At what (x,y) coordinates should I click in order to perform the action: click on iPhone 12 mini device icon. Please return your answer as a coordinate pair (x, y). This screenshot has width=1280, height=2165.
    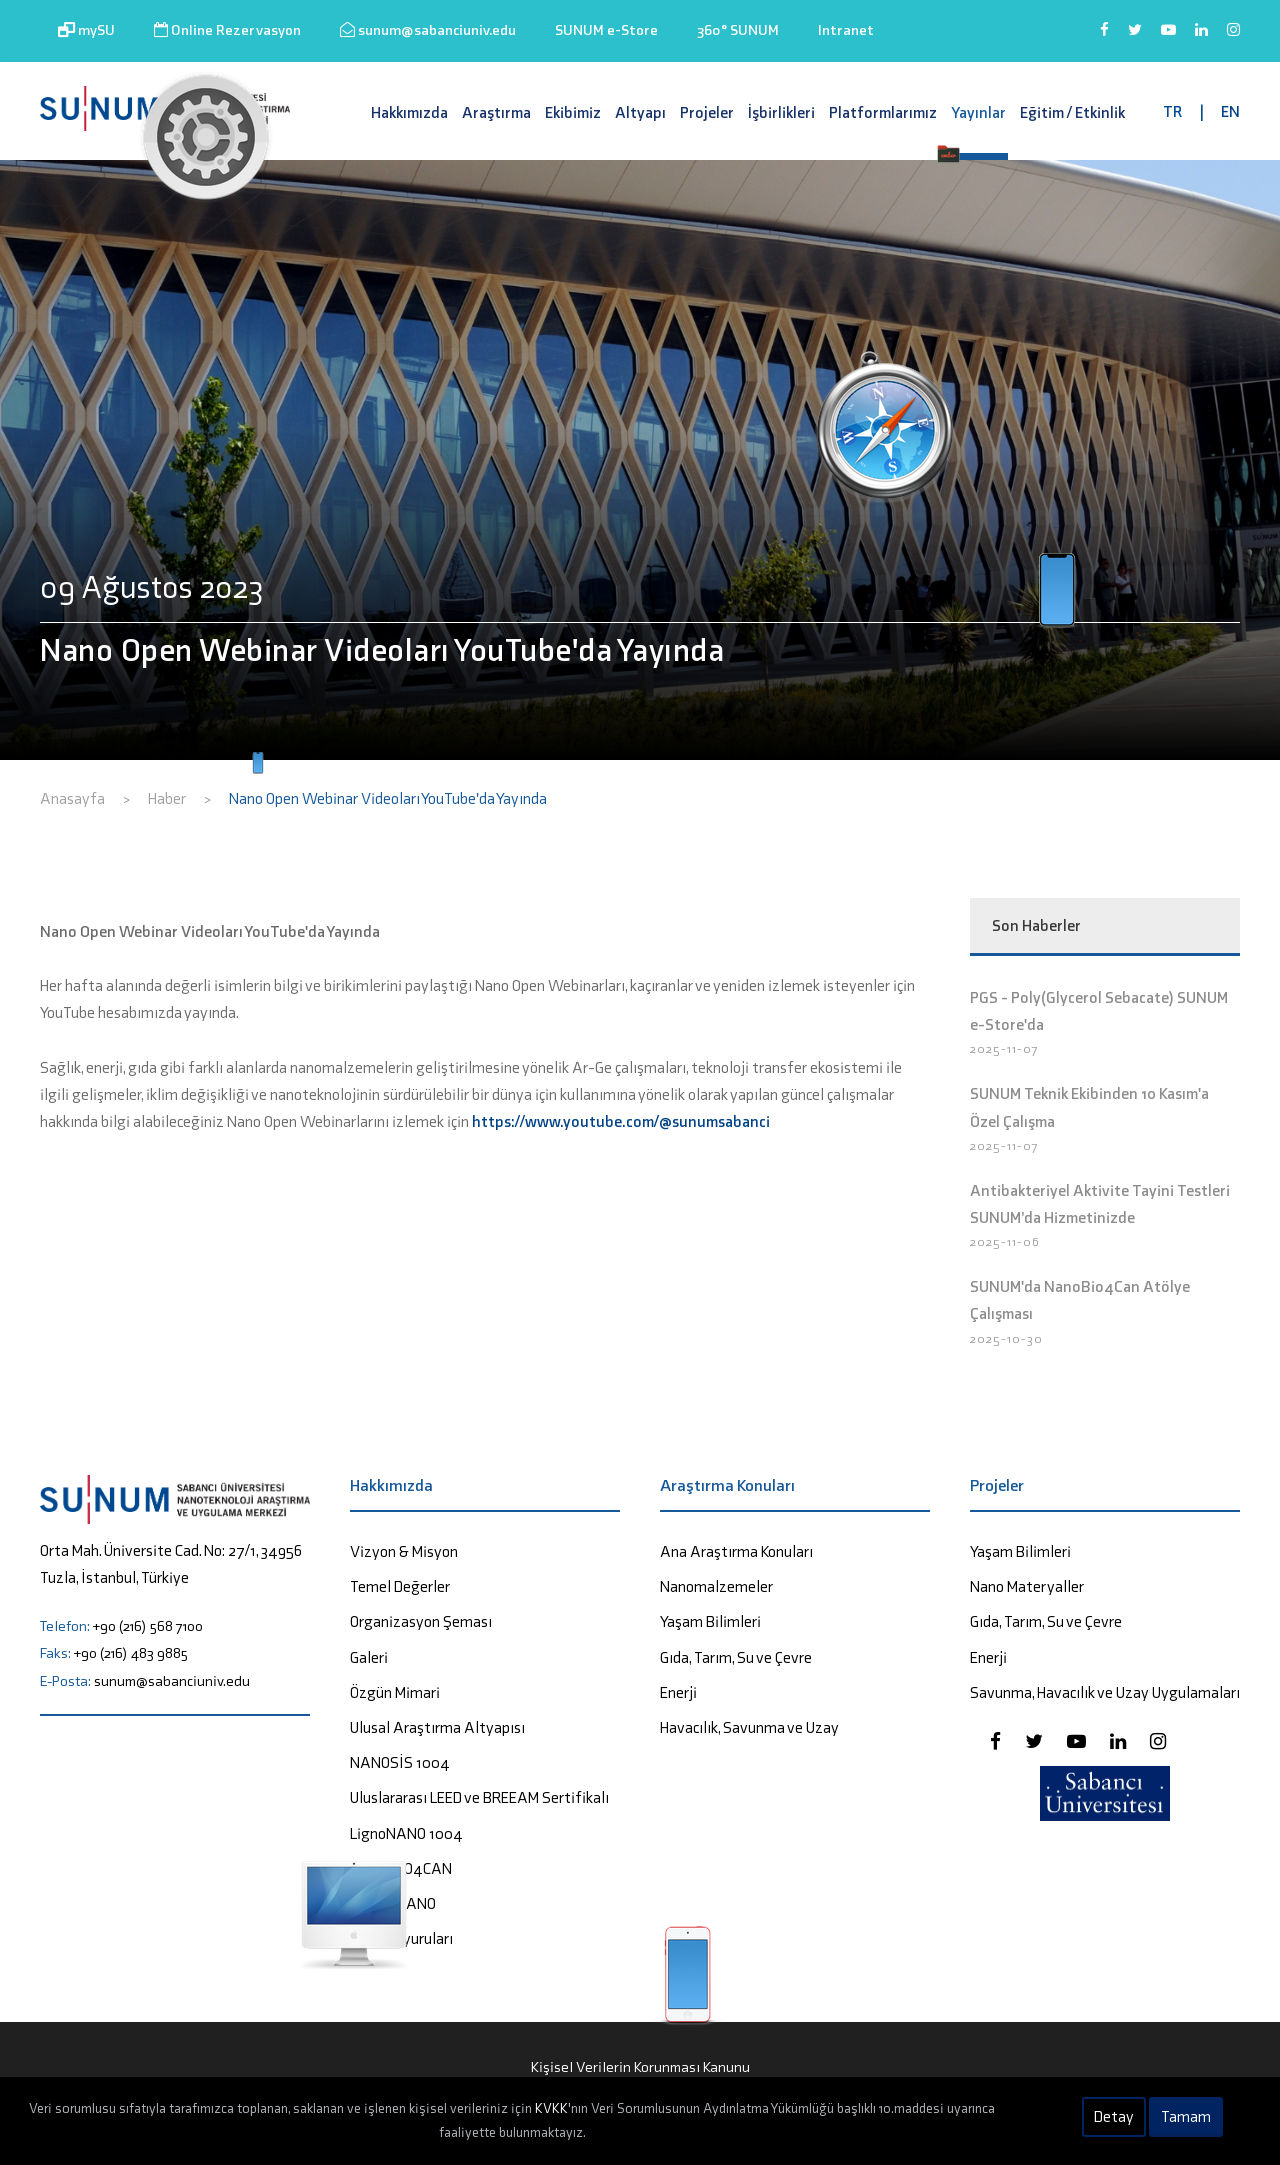
    Looking at the image, I should click on (1057, 591).